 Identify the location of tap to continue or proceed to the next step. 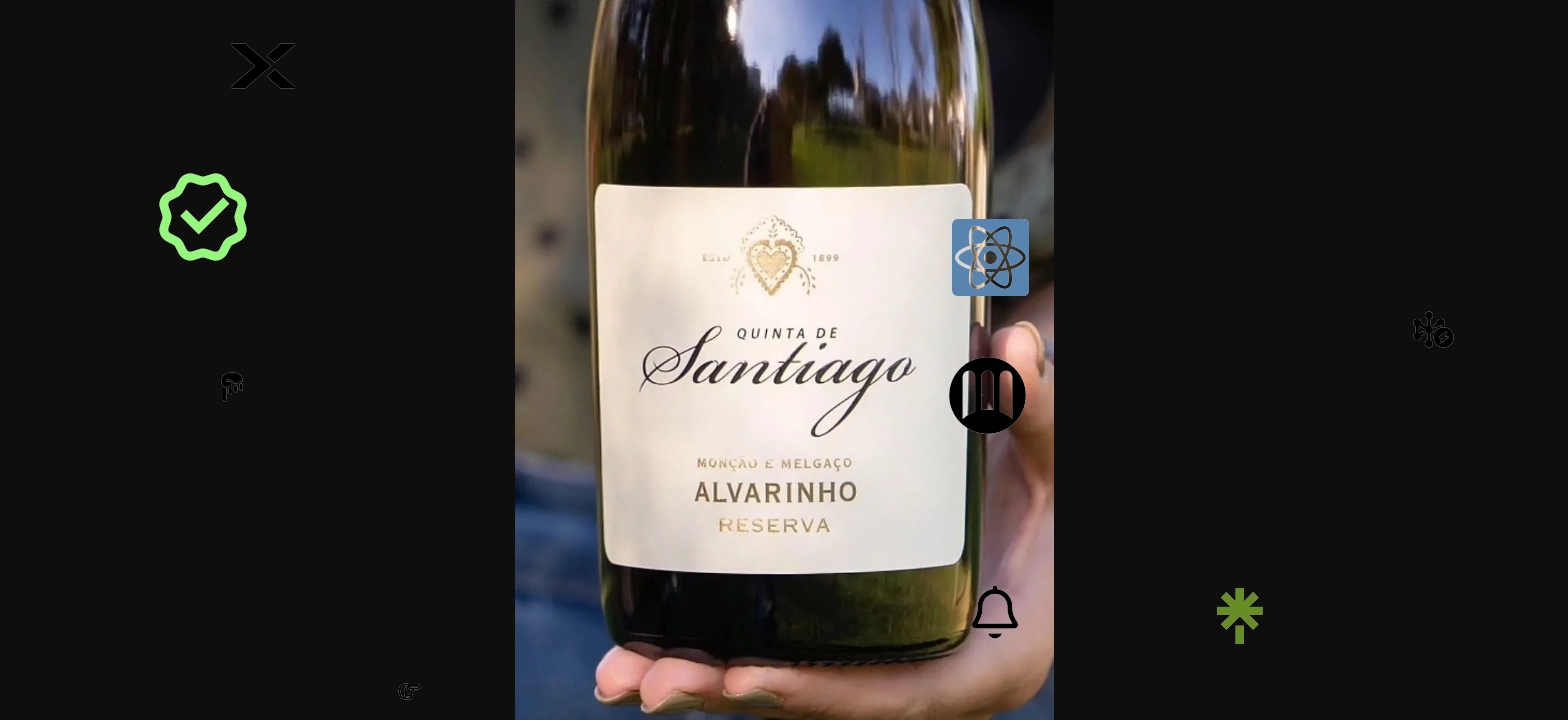
(409, 691).